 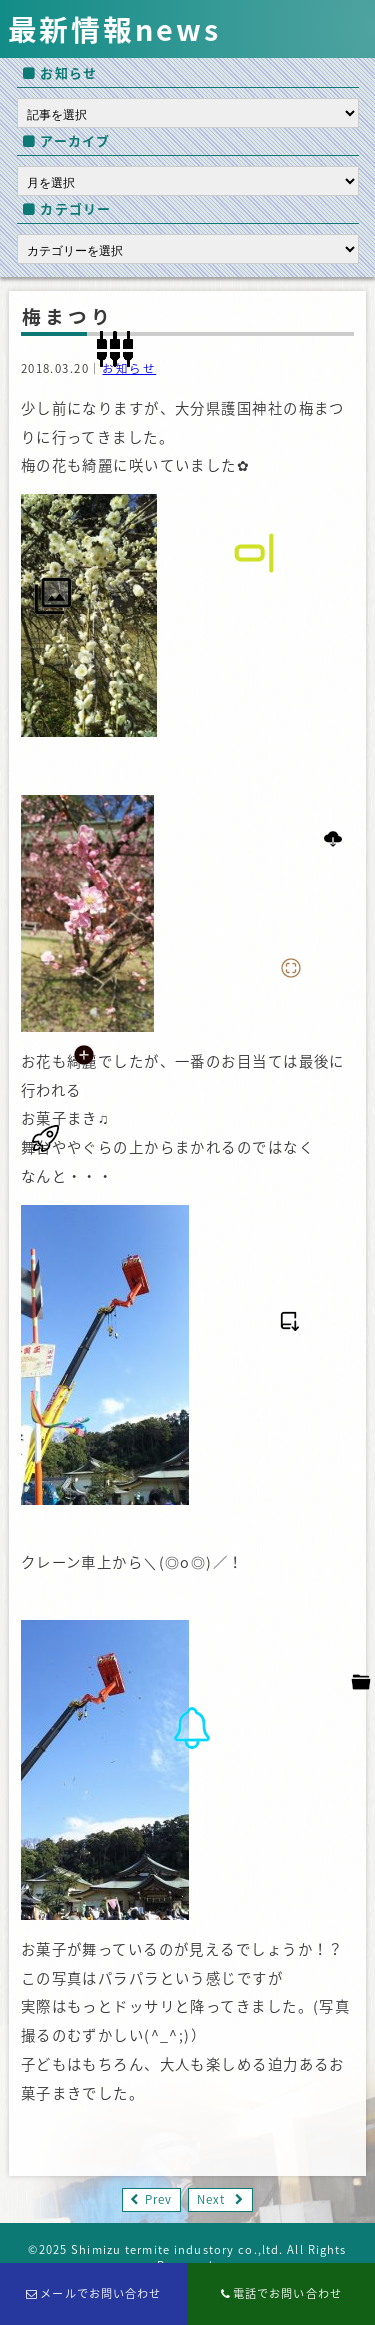 What do you see at coordinates (84, 1055) in the screenshot?
I see `add a new item` at bounding box center [84, 1055].